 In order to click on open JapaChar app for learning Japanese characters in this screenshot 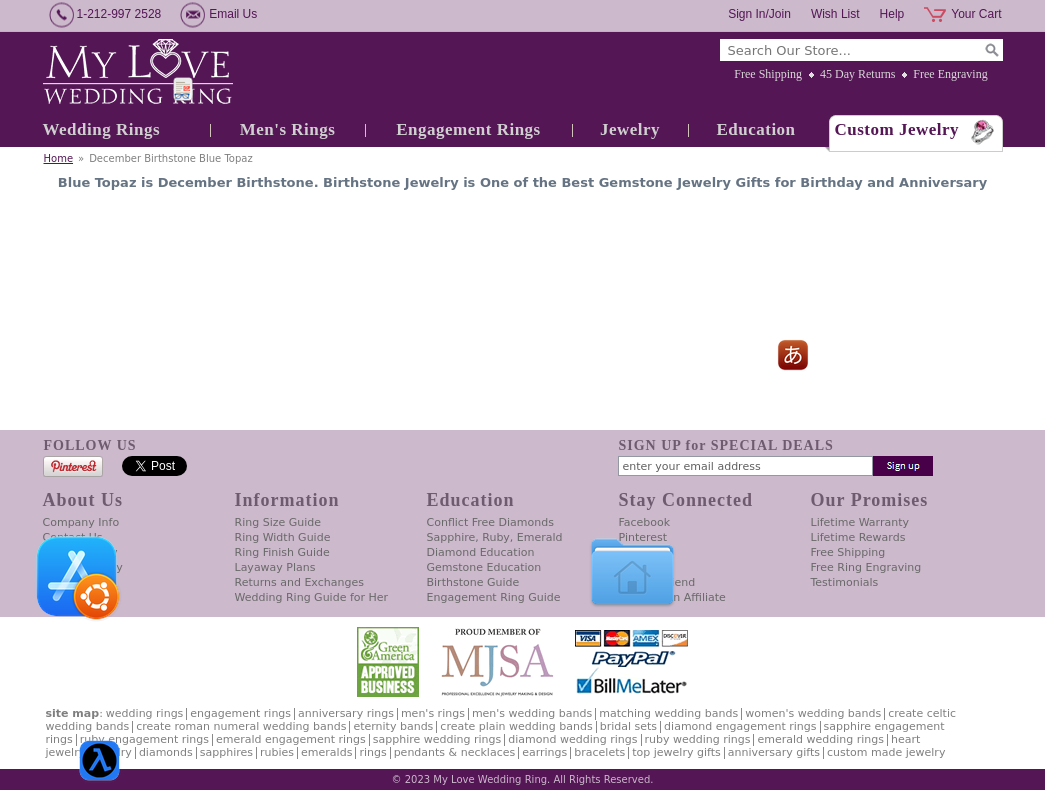, I will do `click(793, 355)`.